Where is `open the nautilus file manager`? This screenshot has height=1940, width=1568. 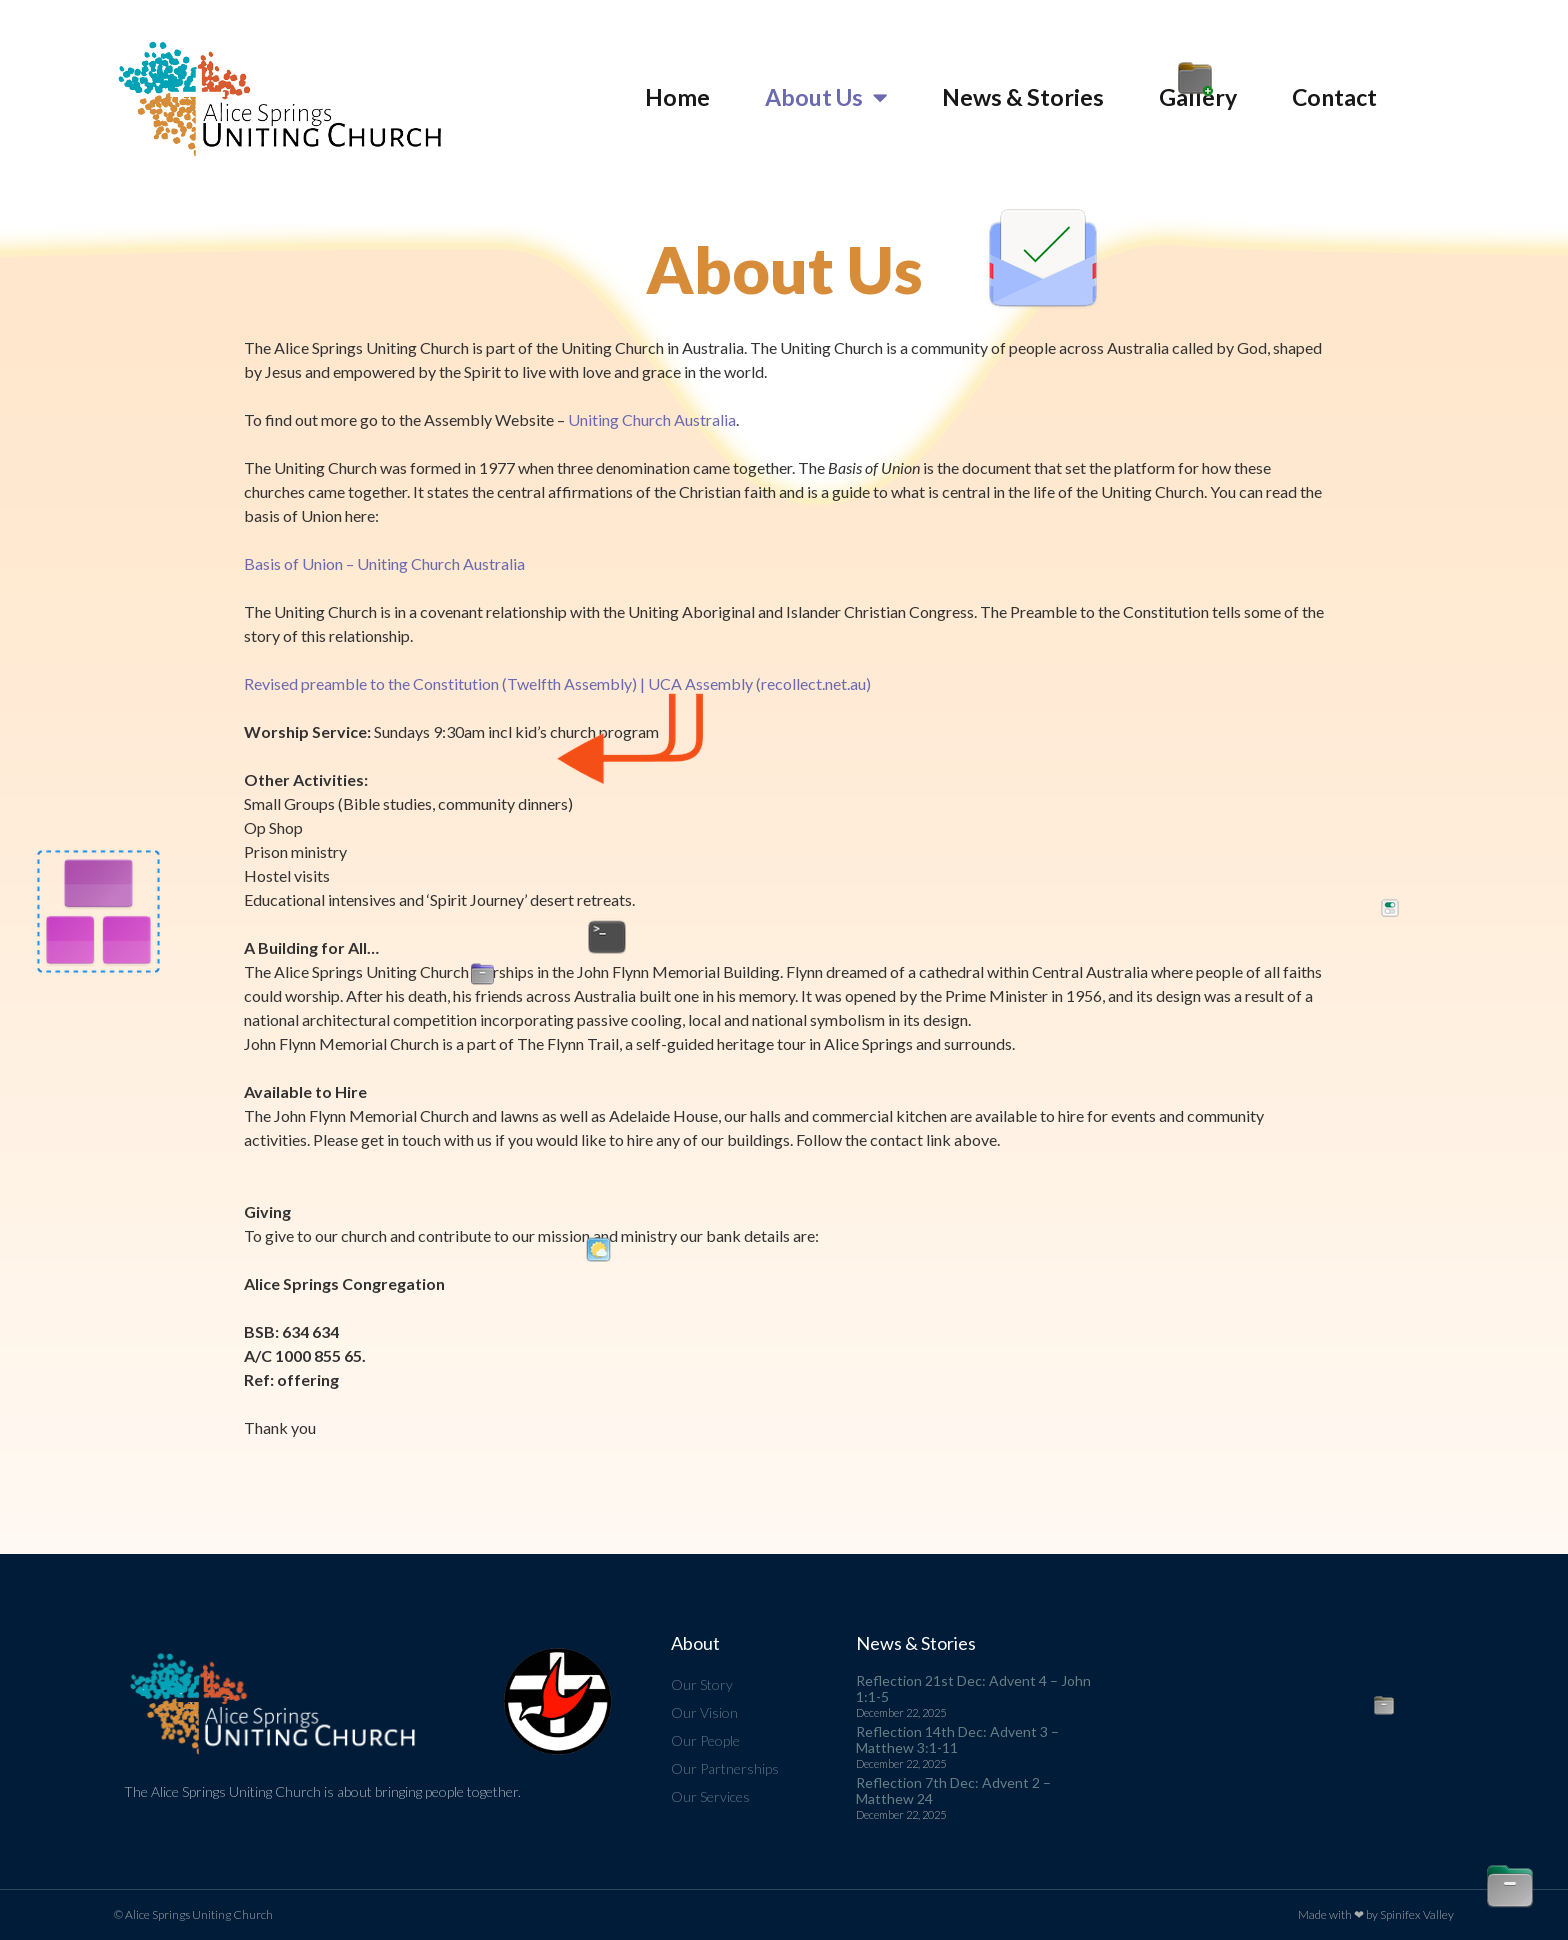
open the nautilus file manager is located at coordinates (482, 973).